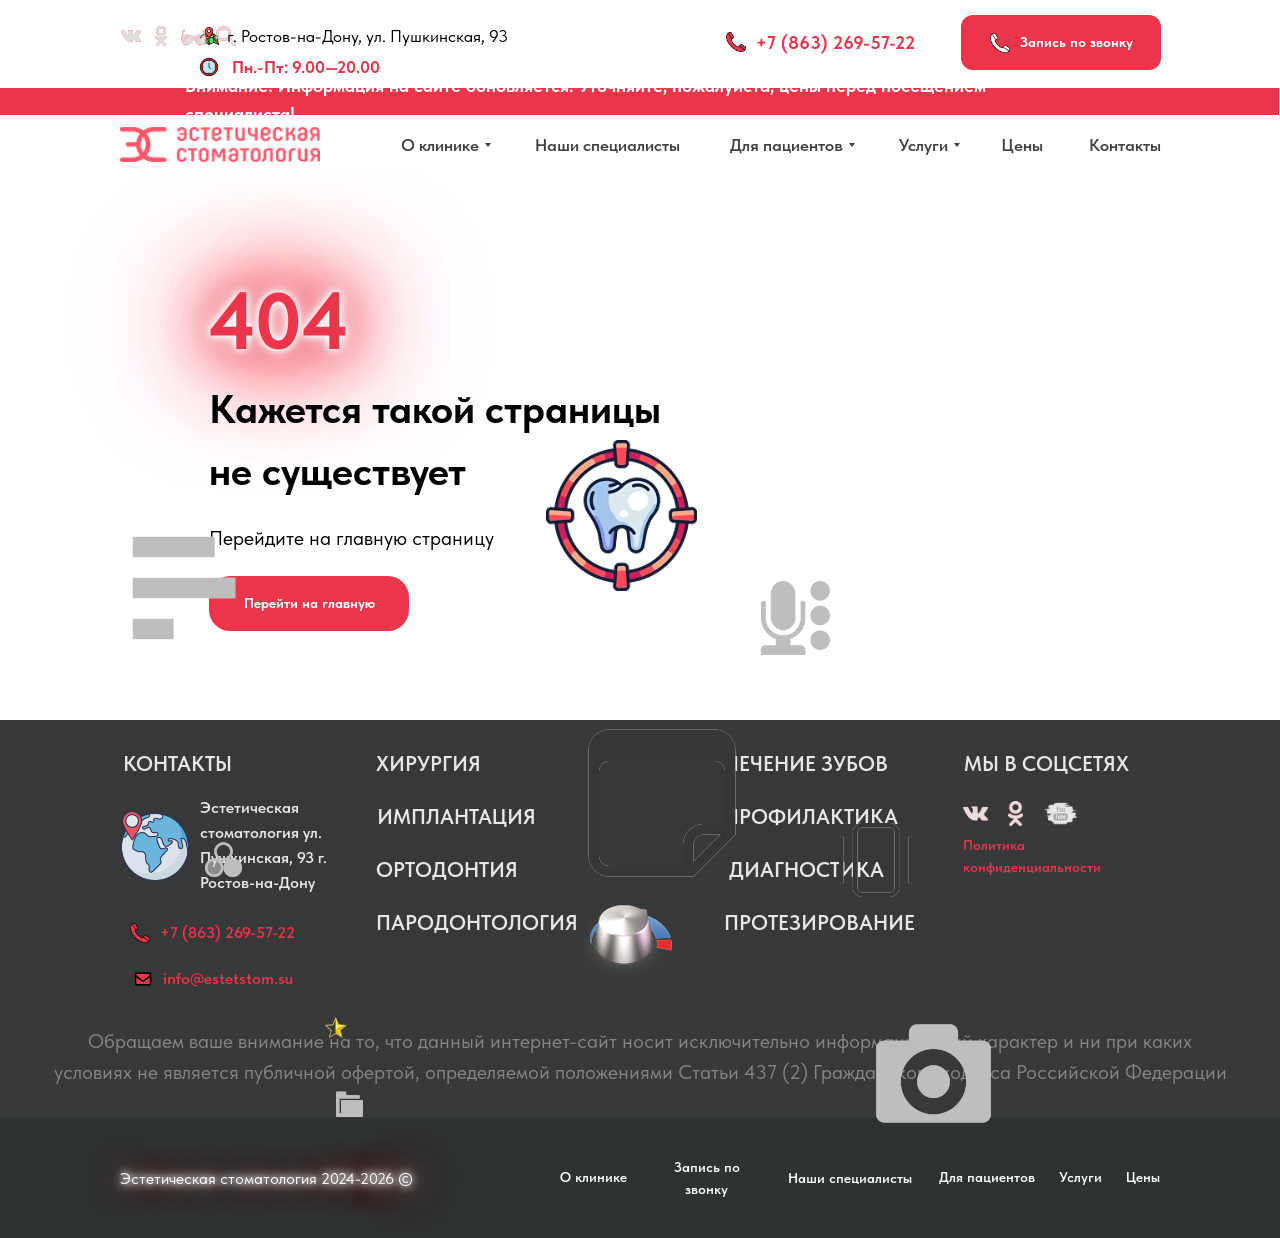  Describe the element at coordinates (184, 588) in the screenshot. I see `align text to the left margin` at that location.